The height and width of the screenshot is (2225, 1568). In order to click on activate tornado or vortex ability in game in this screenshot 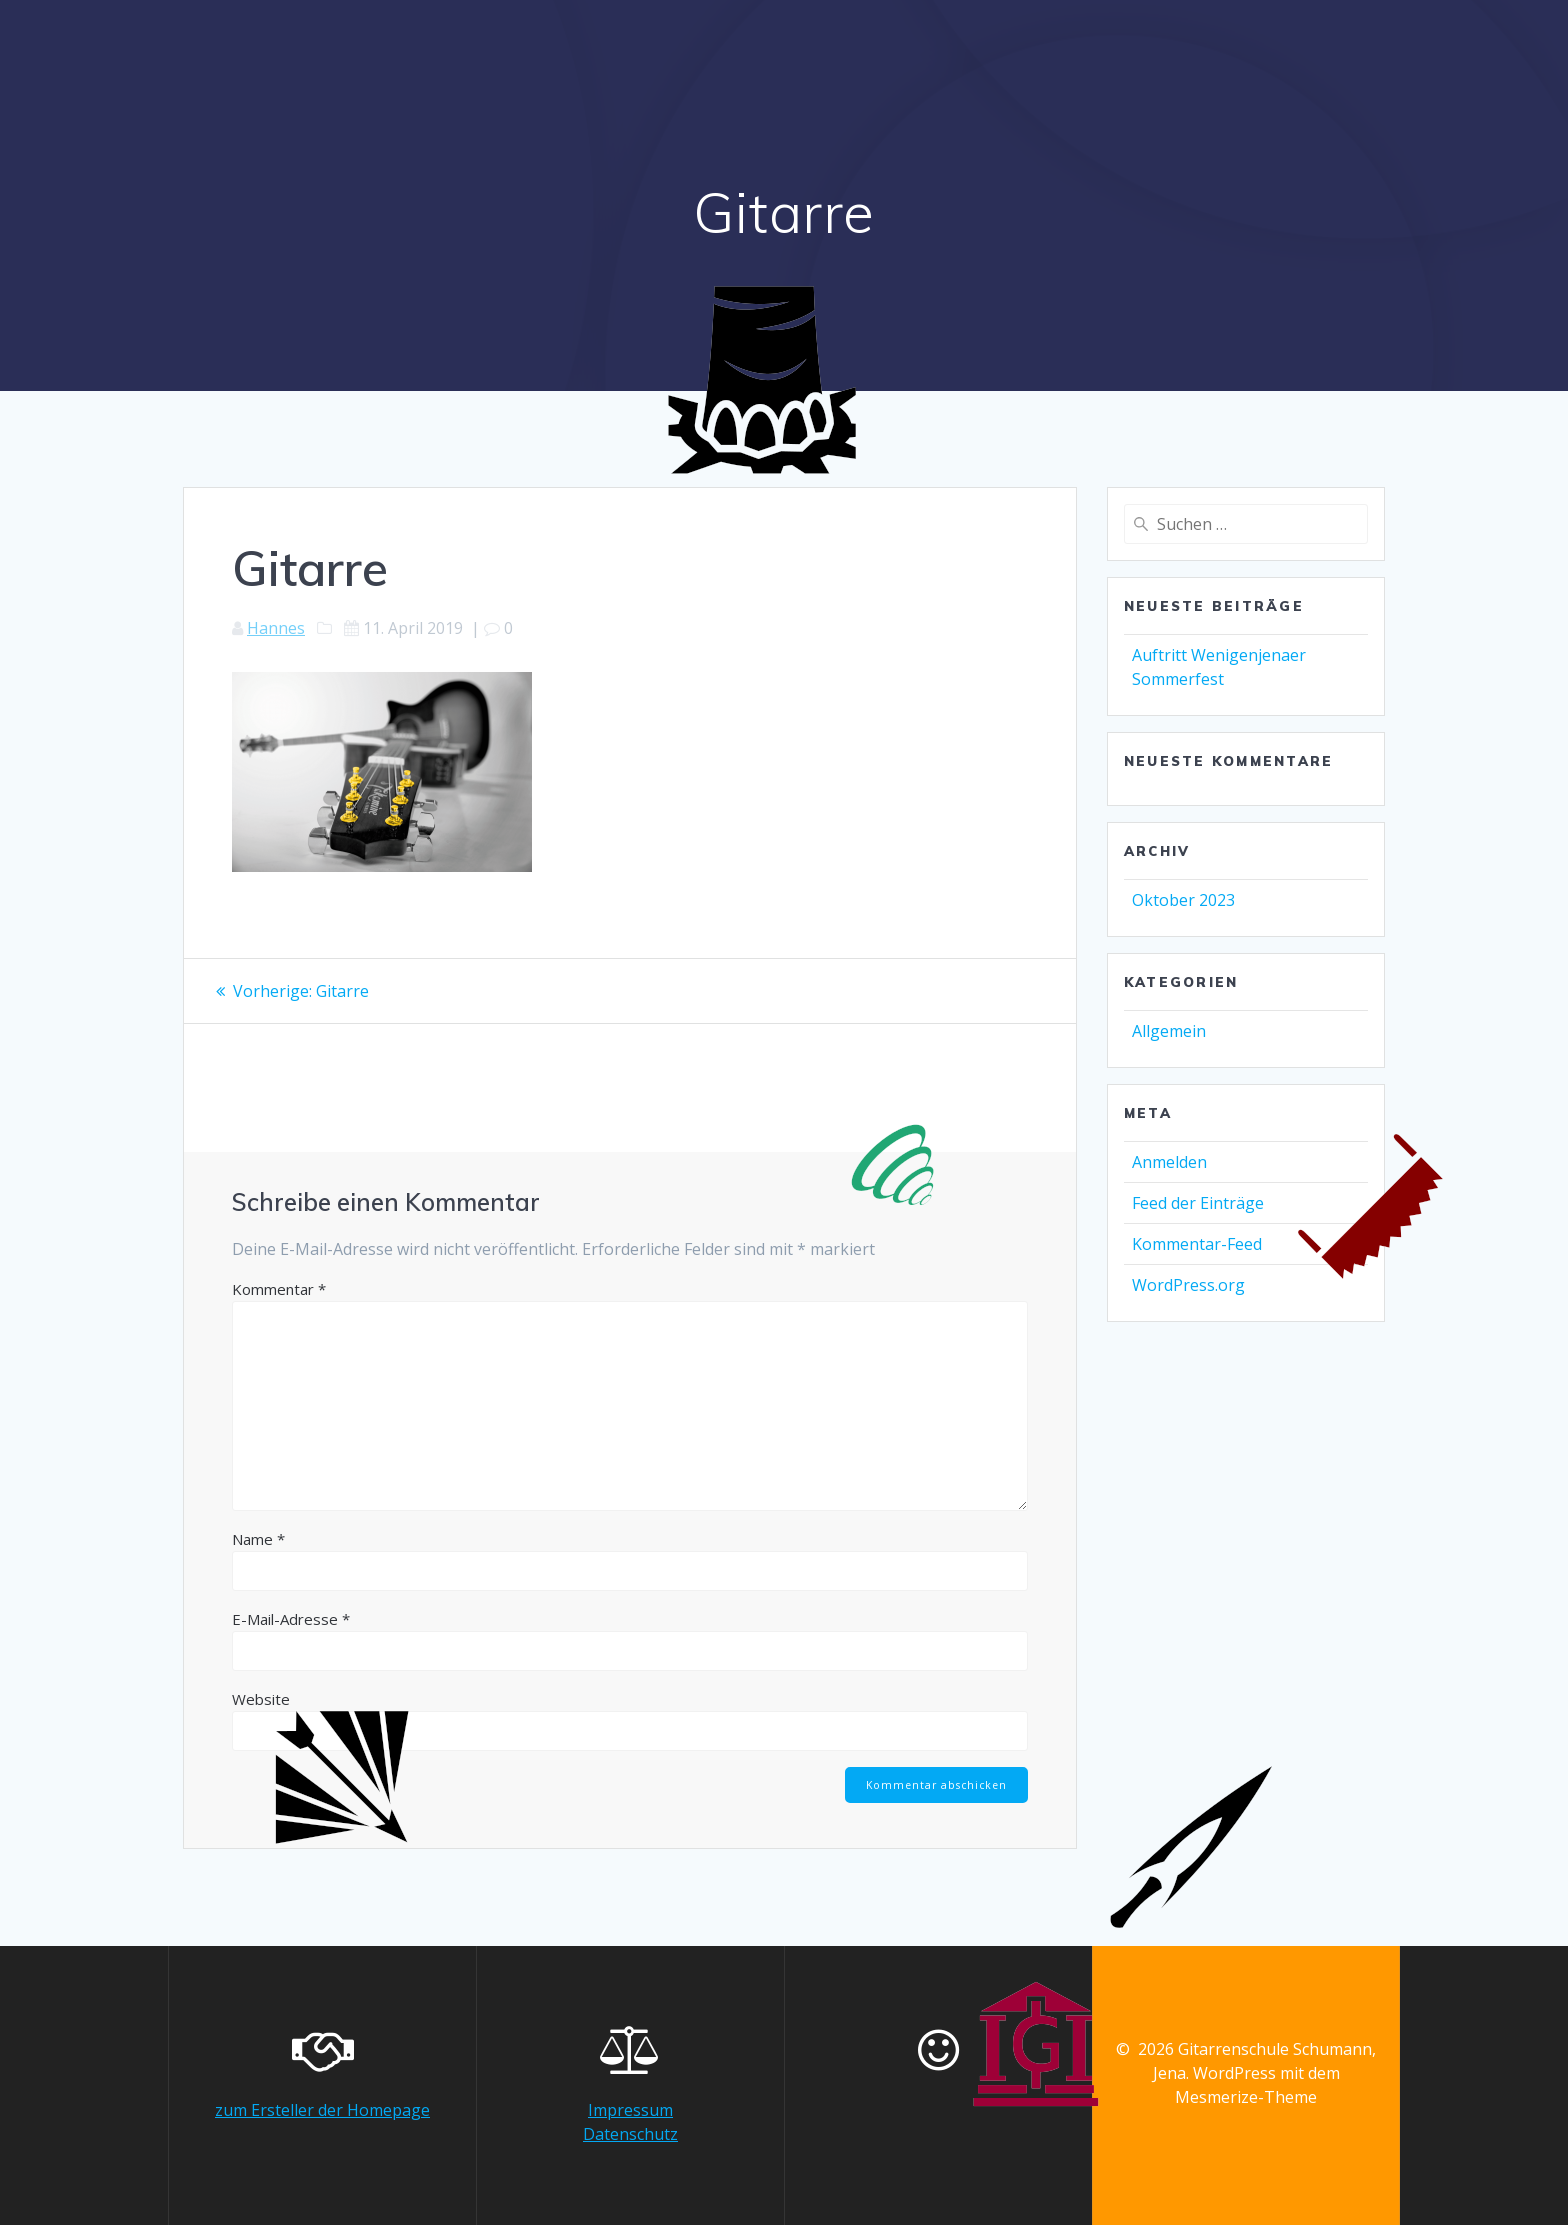, I will do `click(895, 1167)`.